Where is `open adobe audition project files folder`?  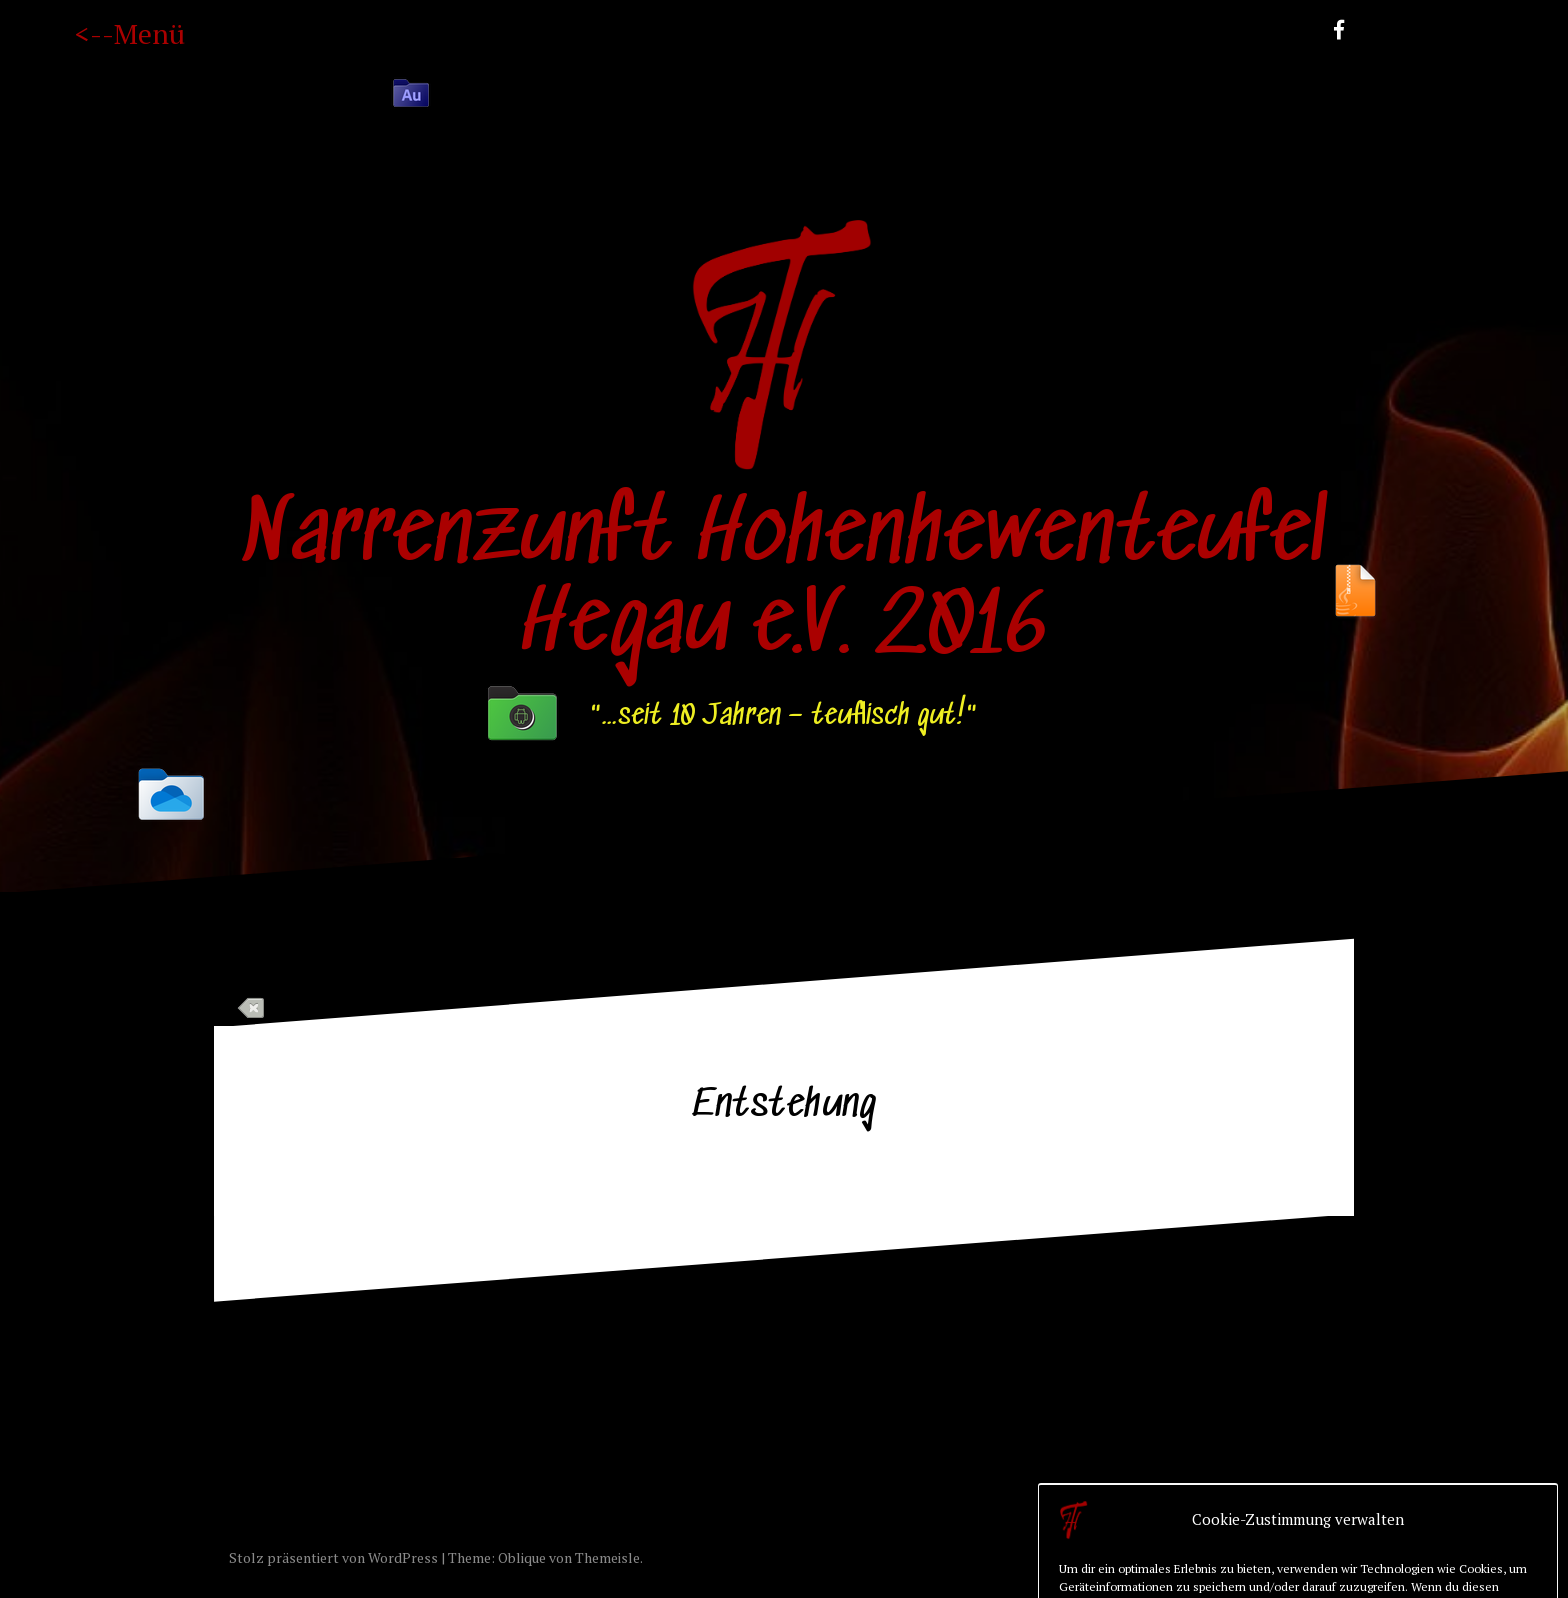 open adobe audition project files folder is located at coordinates (411, 94).